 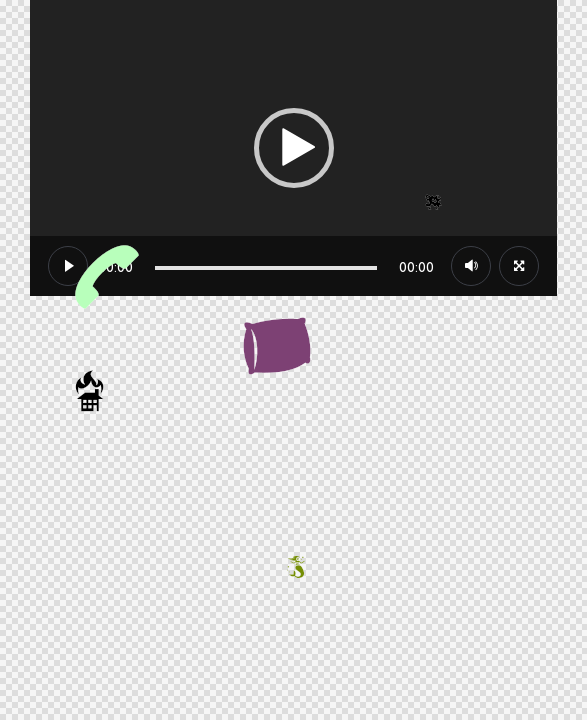 What do you see at coordinates (90, 391) in the screenshot?
I see `indicates a fire hazard or emergency alert` at bounding box center [90, 391].